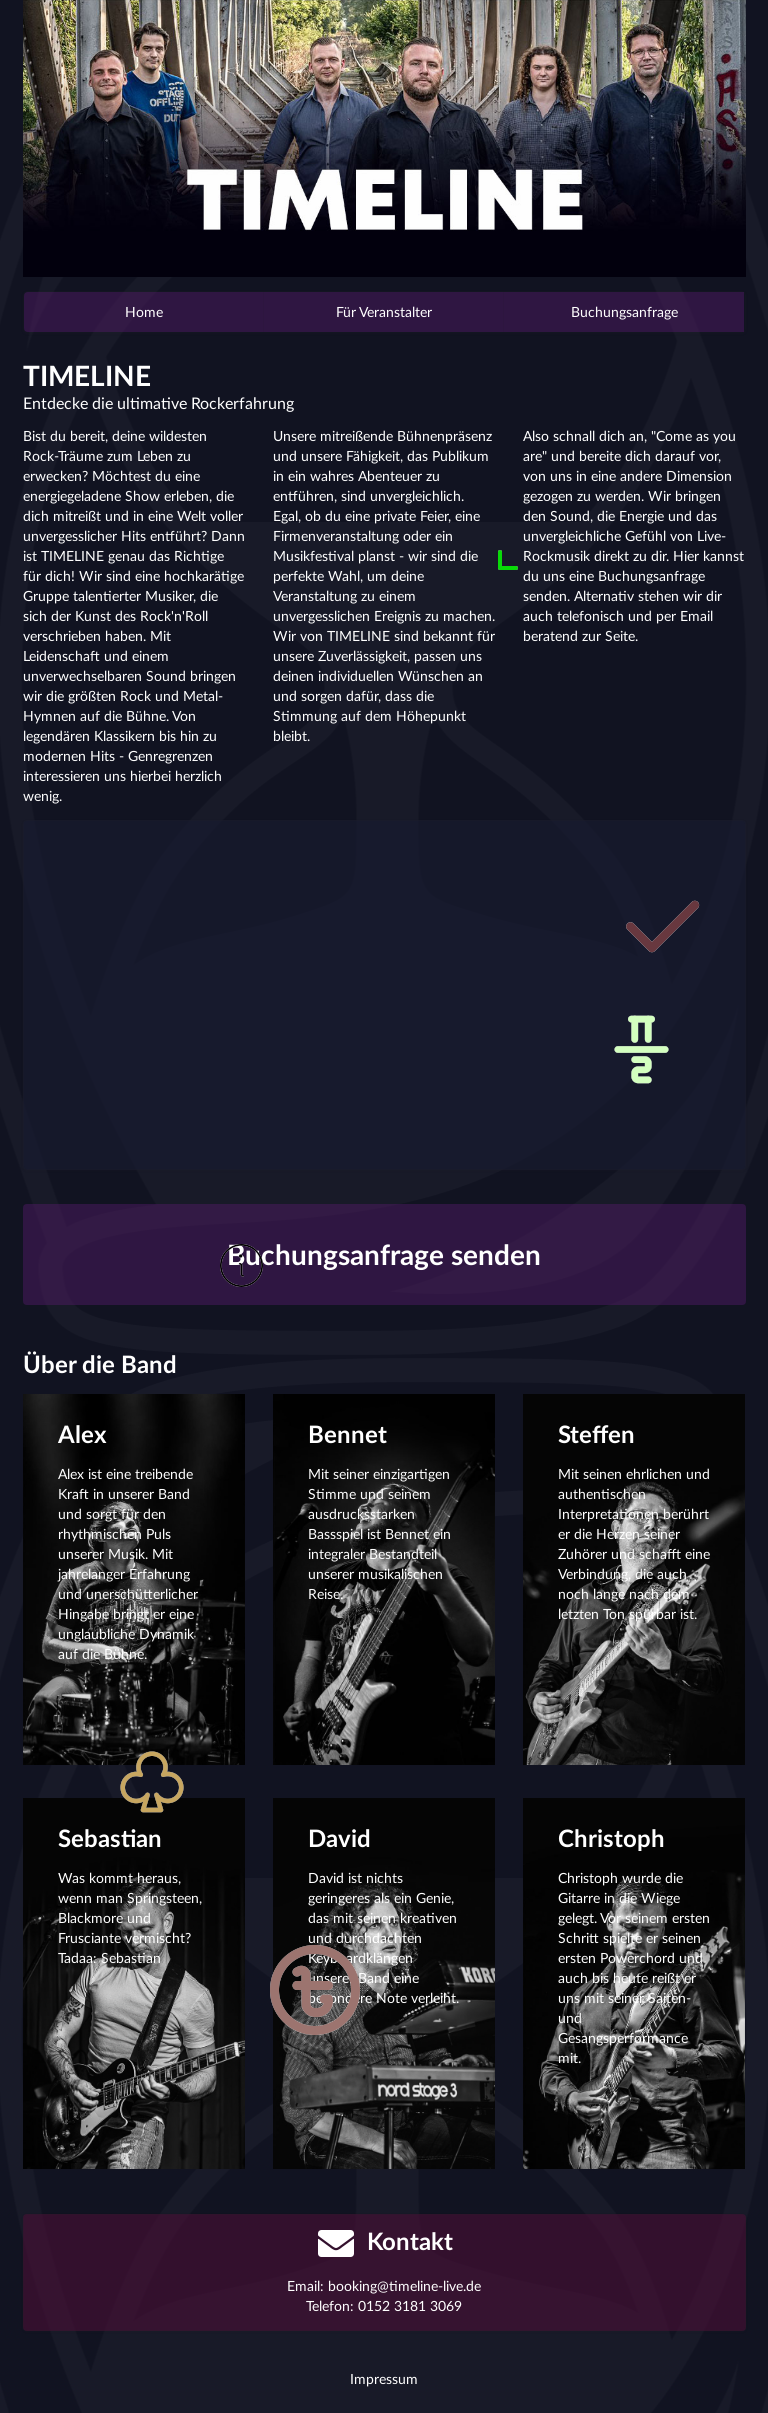 This screenshot has height=2413, width=768. I want to click on view more information or details, so click(241, 1265).